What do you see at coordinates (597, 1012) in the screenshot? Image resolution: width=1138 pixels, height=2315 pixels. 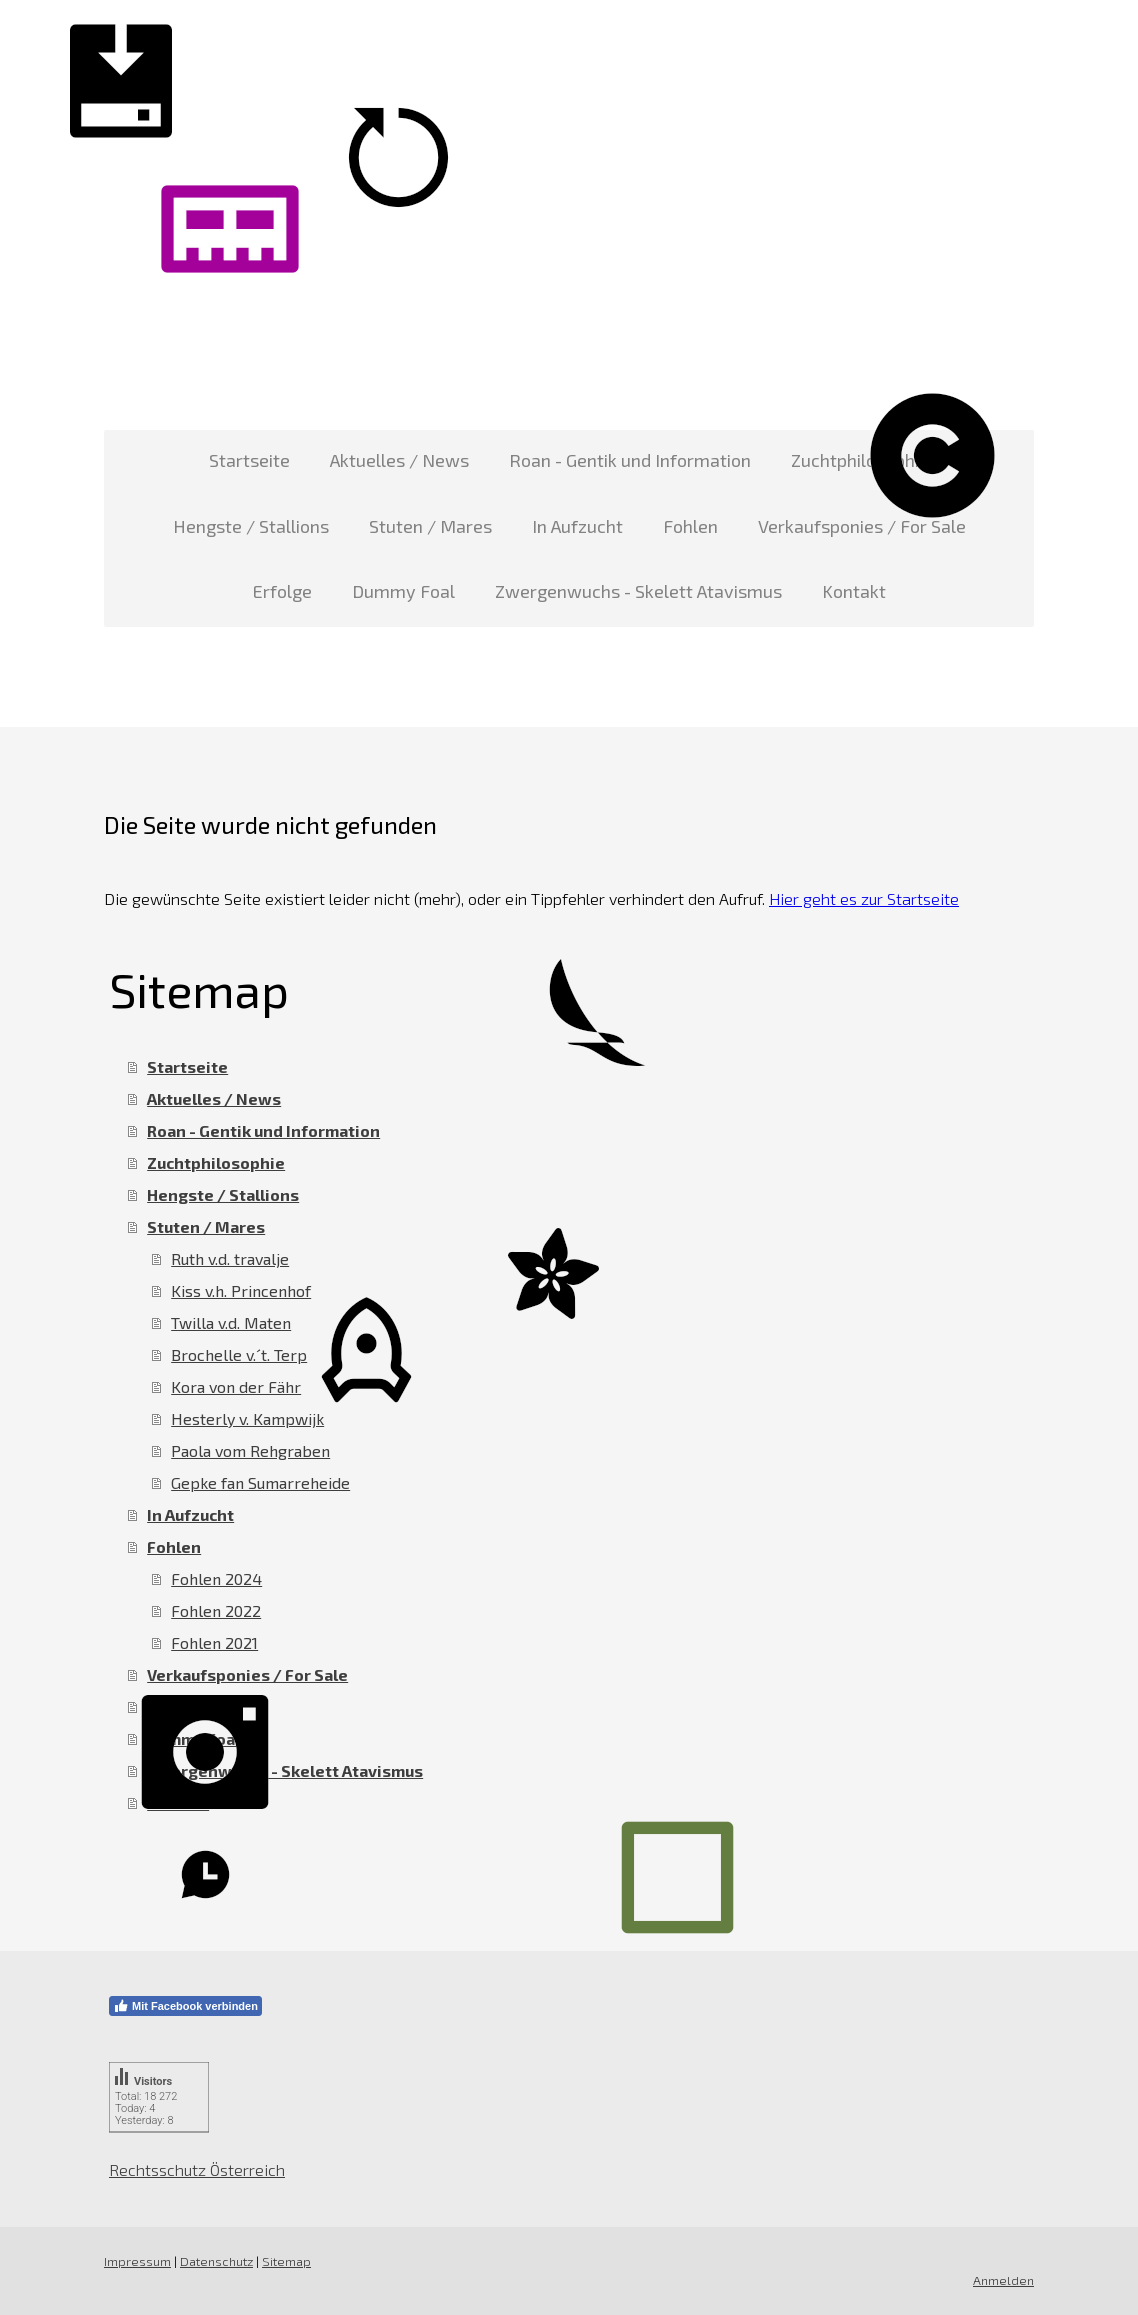 I see `avianca airline app or website` at bounding box center [597, 1012].